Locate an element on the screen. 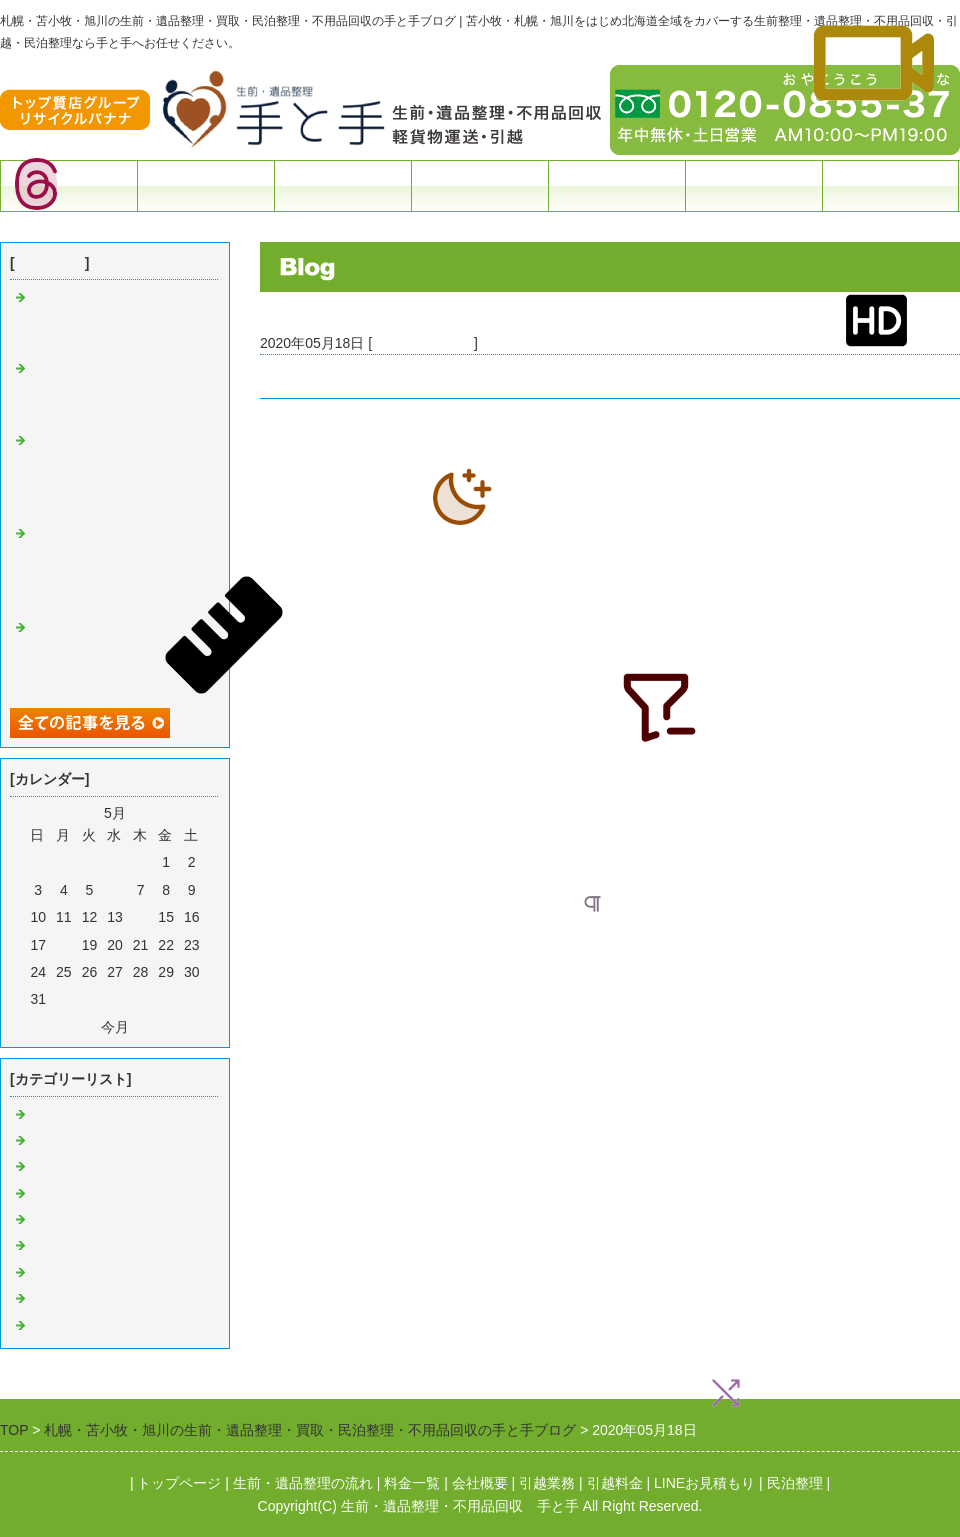 The height and width of the screenshot is (1537, 960). shuffle or randomize playback order is located at coordinates (726, 1393).